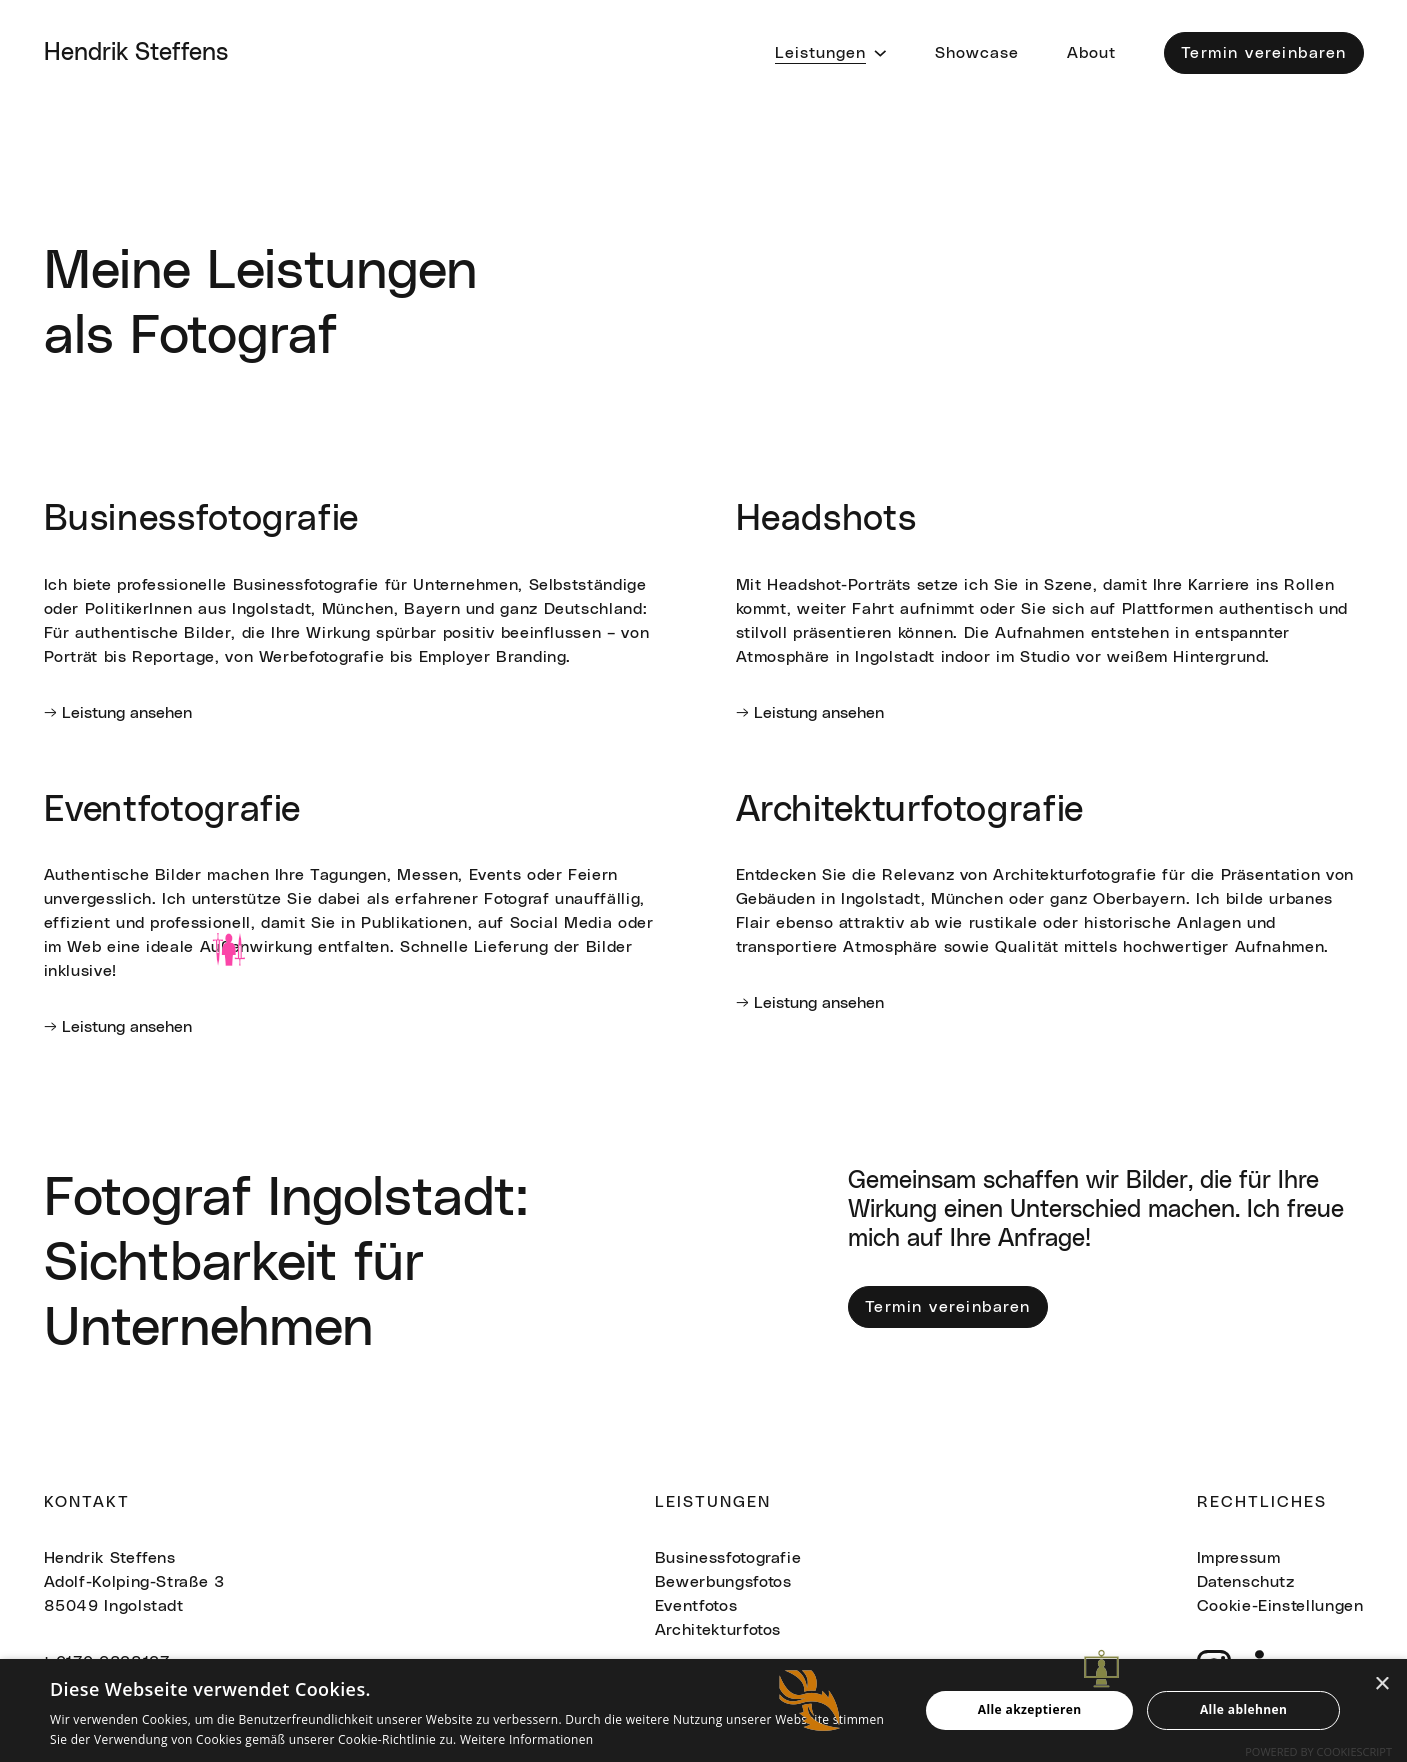  I want to click on select the master-of-arms character class, so click(228, 949).